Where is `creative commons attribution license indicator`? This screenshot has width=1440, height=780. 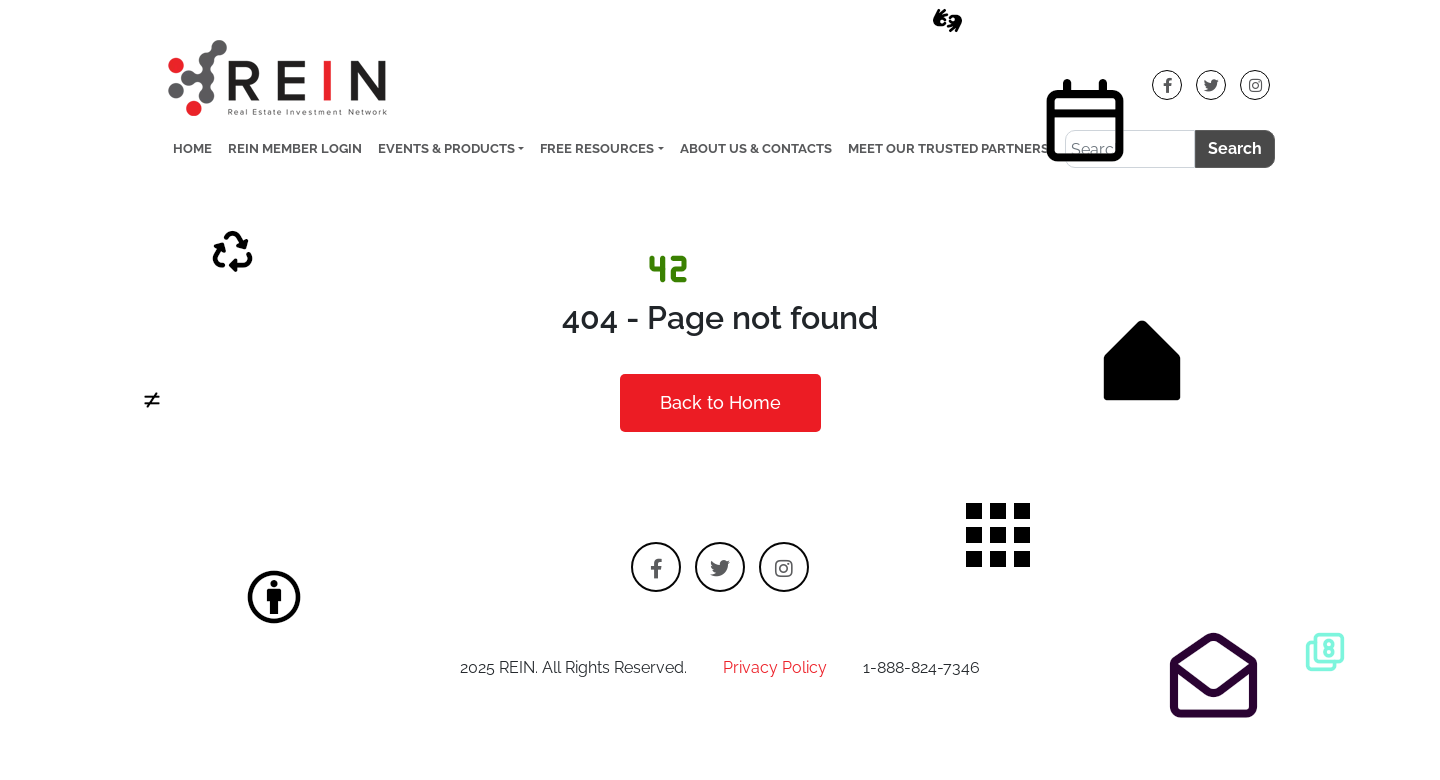 creative commons attribution license indicator is located at coordinates (274, 597).